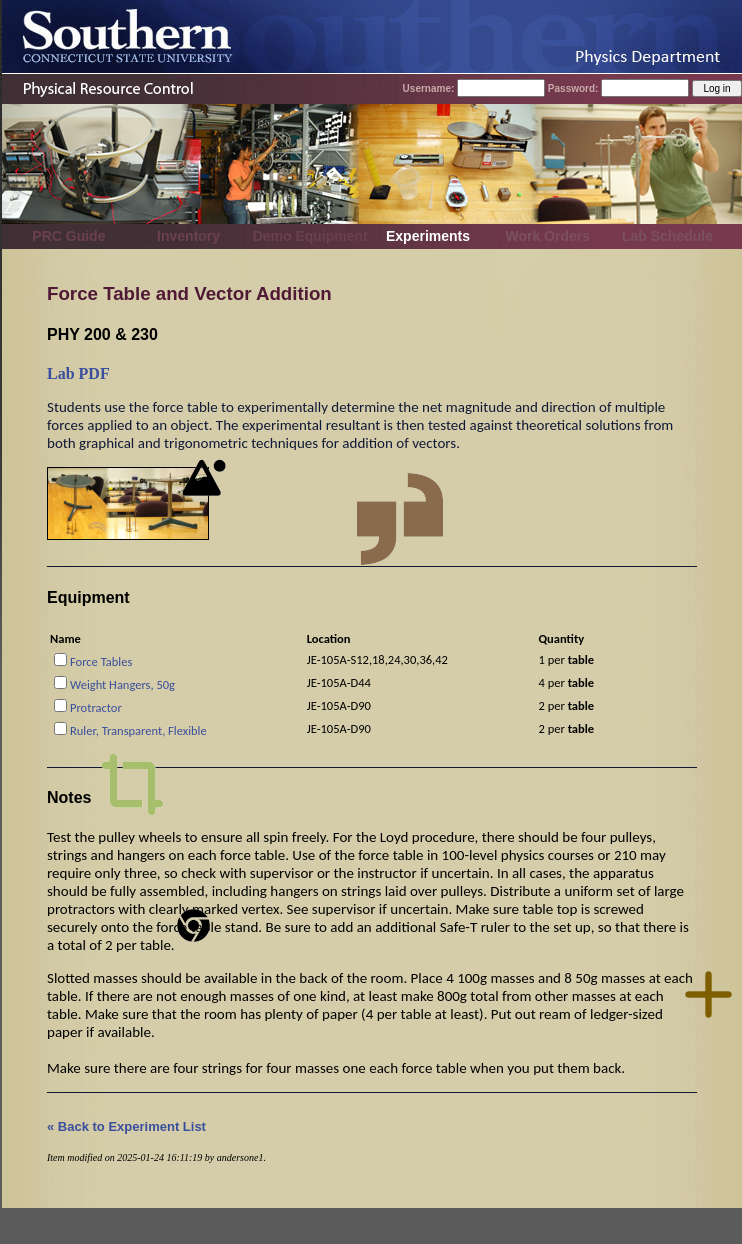  What do you see at coordinates (400, 519) in the screenshot?
I see `visit glassdoor website` at bounding box center [400, 519].